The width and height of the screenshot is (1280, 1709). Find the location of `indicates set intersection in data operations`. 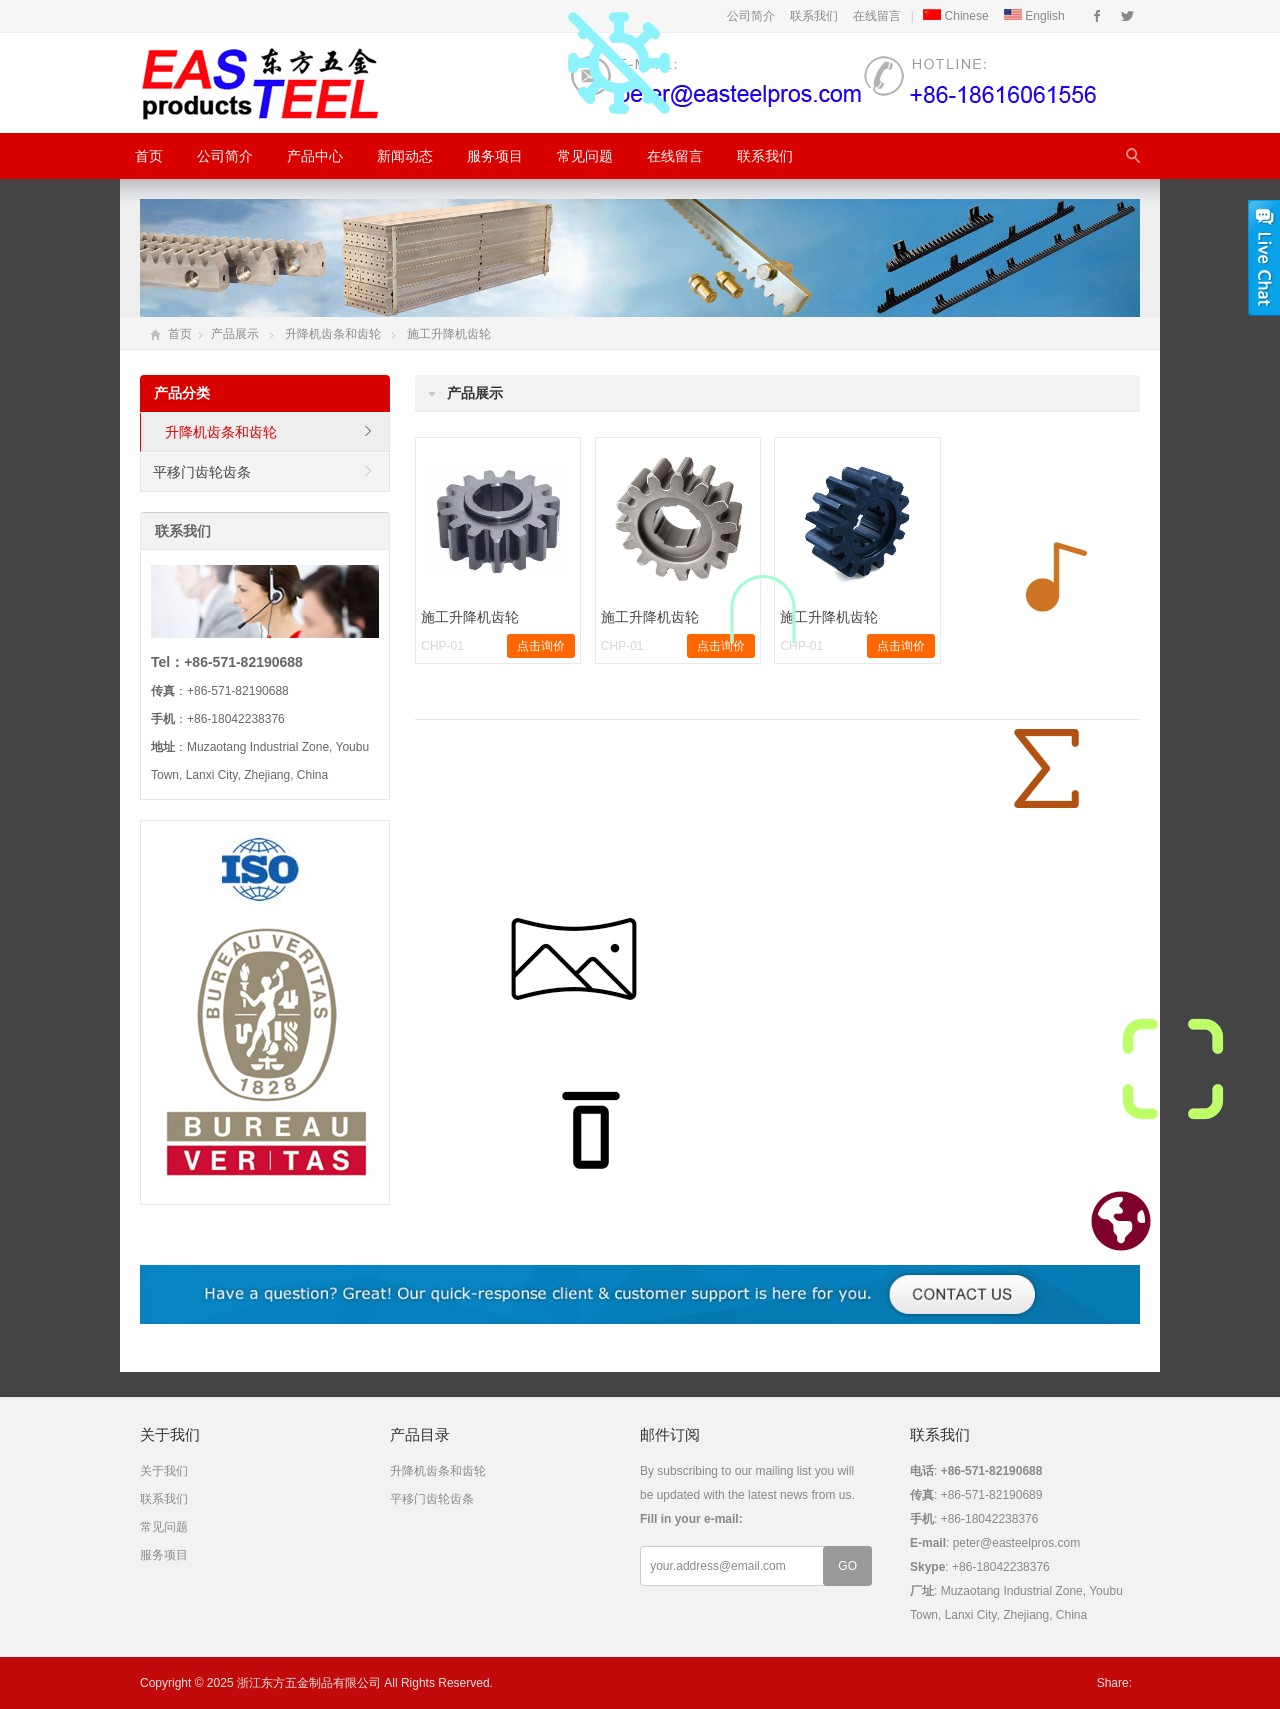

indicates set intersection in data operations is located at coordinates (763, 611).